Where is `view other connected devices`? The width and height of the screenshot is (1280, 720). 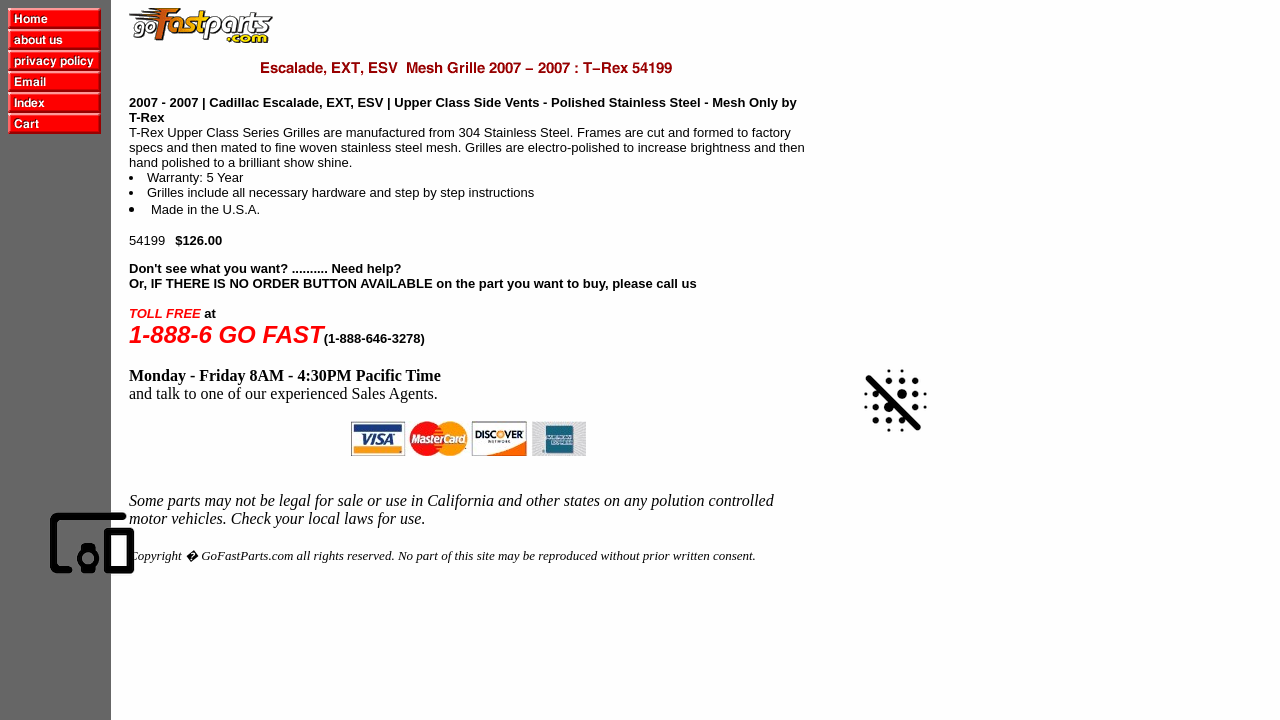
view other connected devices is located at coordinates (92, 543).